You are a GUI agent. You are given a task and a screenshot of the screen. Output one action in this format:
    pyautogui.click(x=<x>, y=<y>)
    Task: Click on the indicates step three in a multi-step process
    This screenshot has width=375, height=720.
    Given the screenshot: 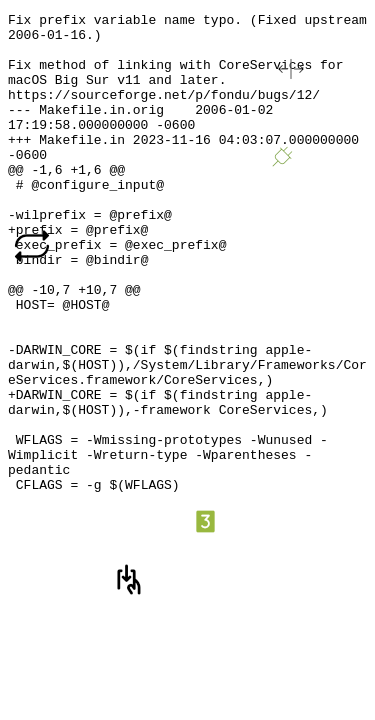 What is the action you would take?
    pyautogui.click(x=205, y=521)
    